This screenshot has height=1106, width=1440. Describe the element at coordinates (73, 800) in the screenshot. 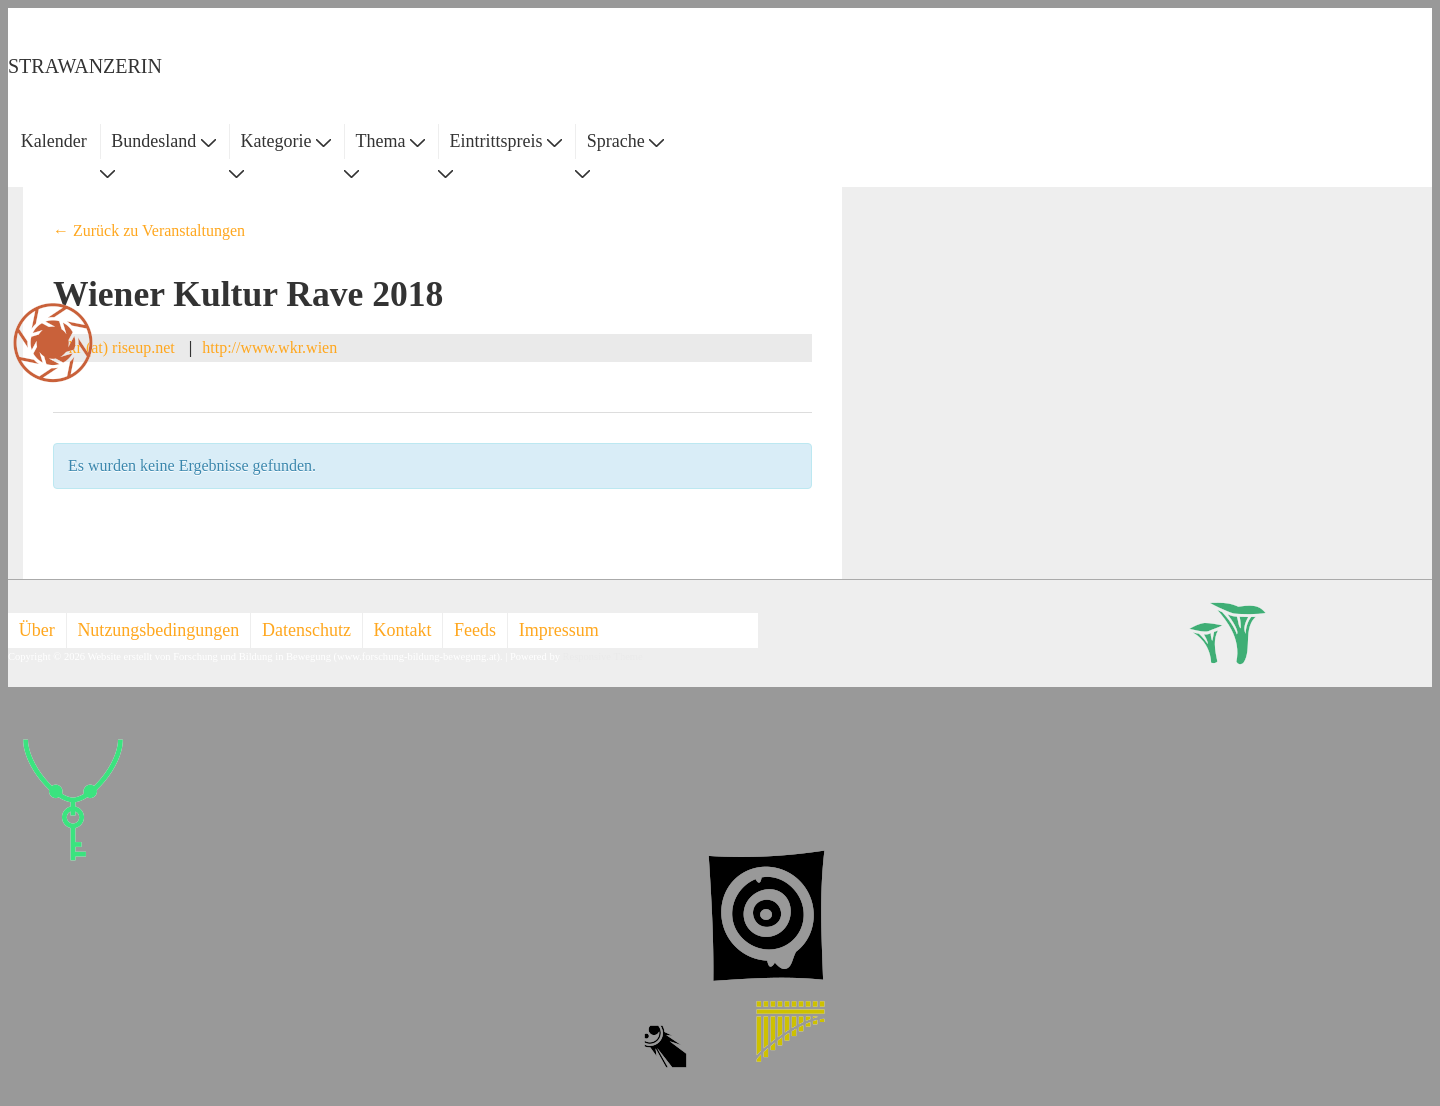

I see `decorative key item or accessory in a game inventory` at that location.